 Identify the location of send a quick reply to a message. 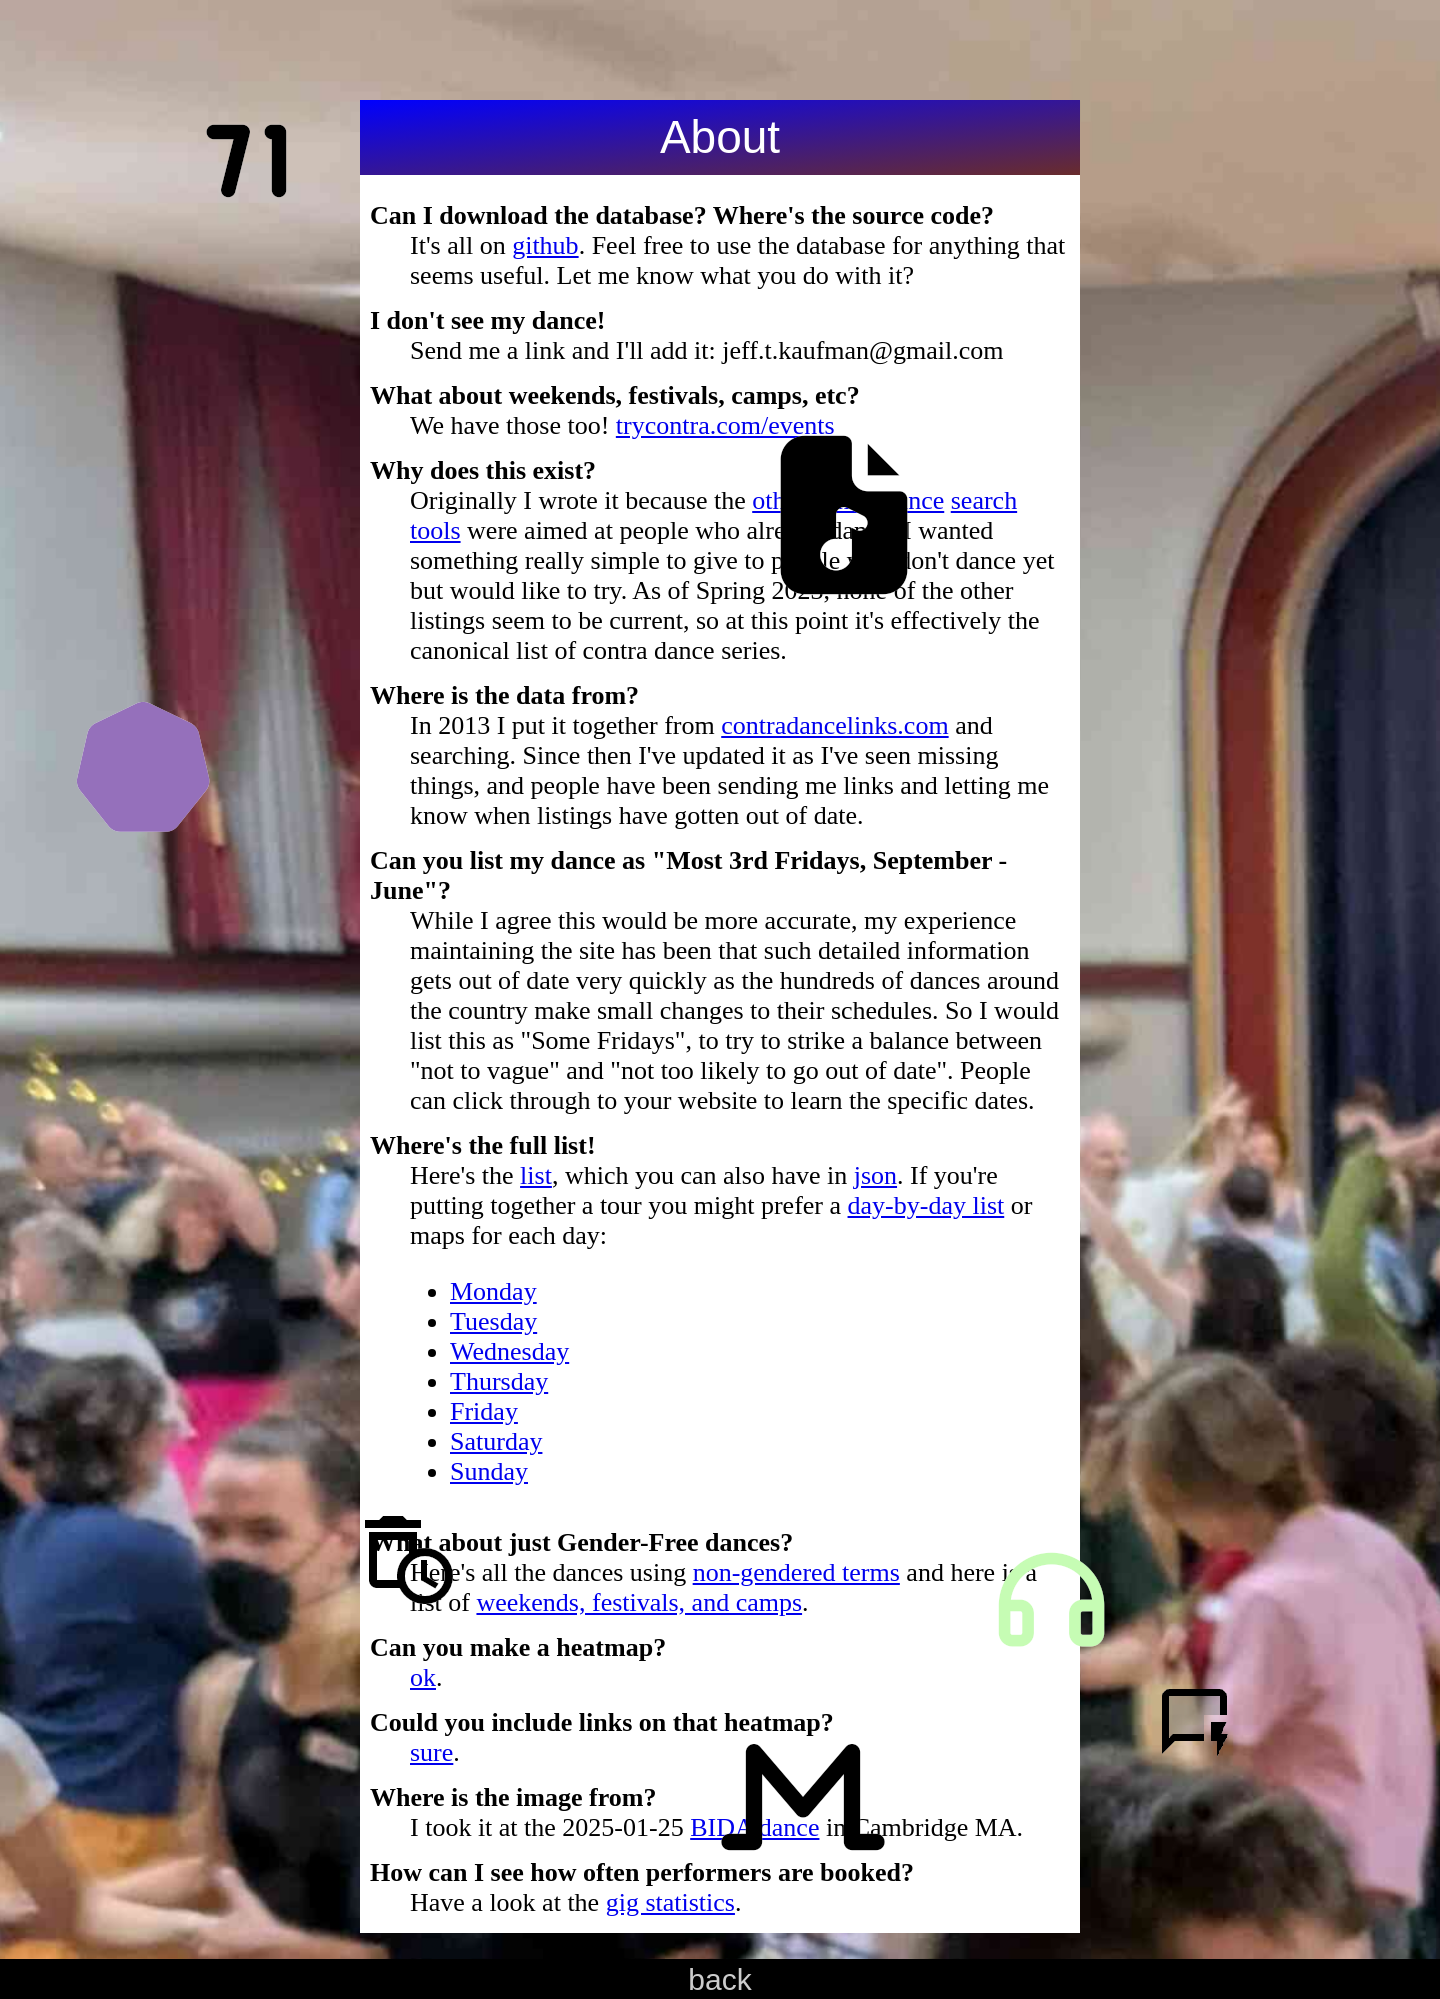
(1194, 1721).